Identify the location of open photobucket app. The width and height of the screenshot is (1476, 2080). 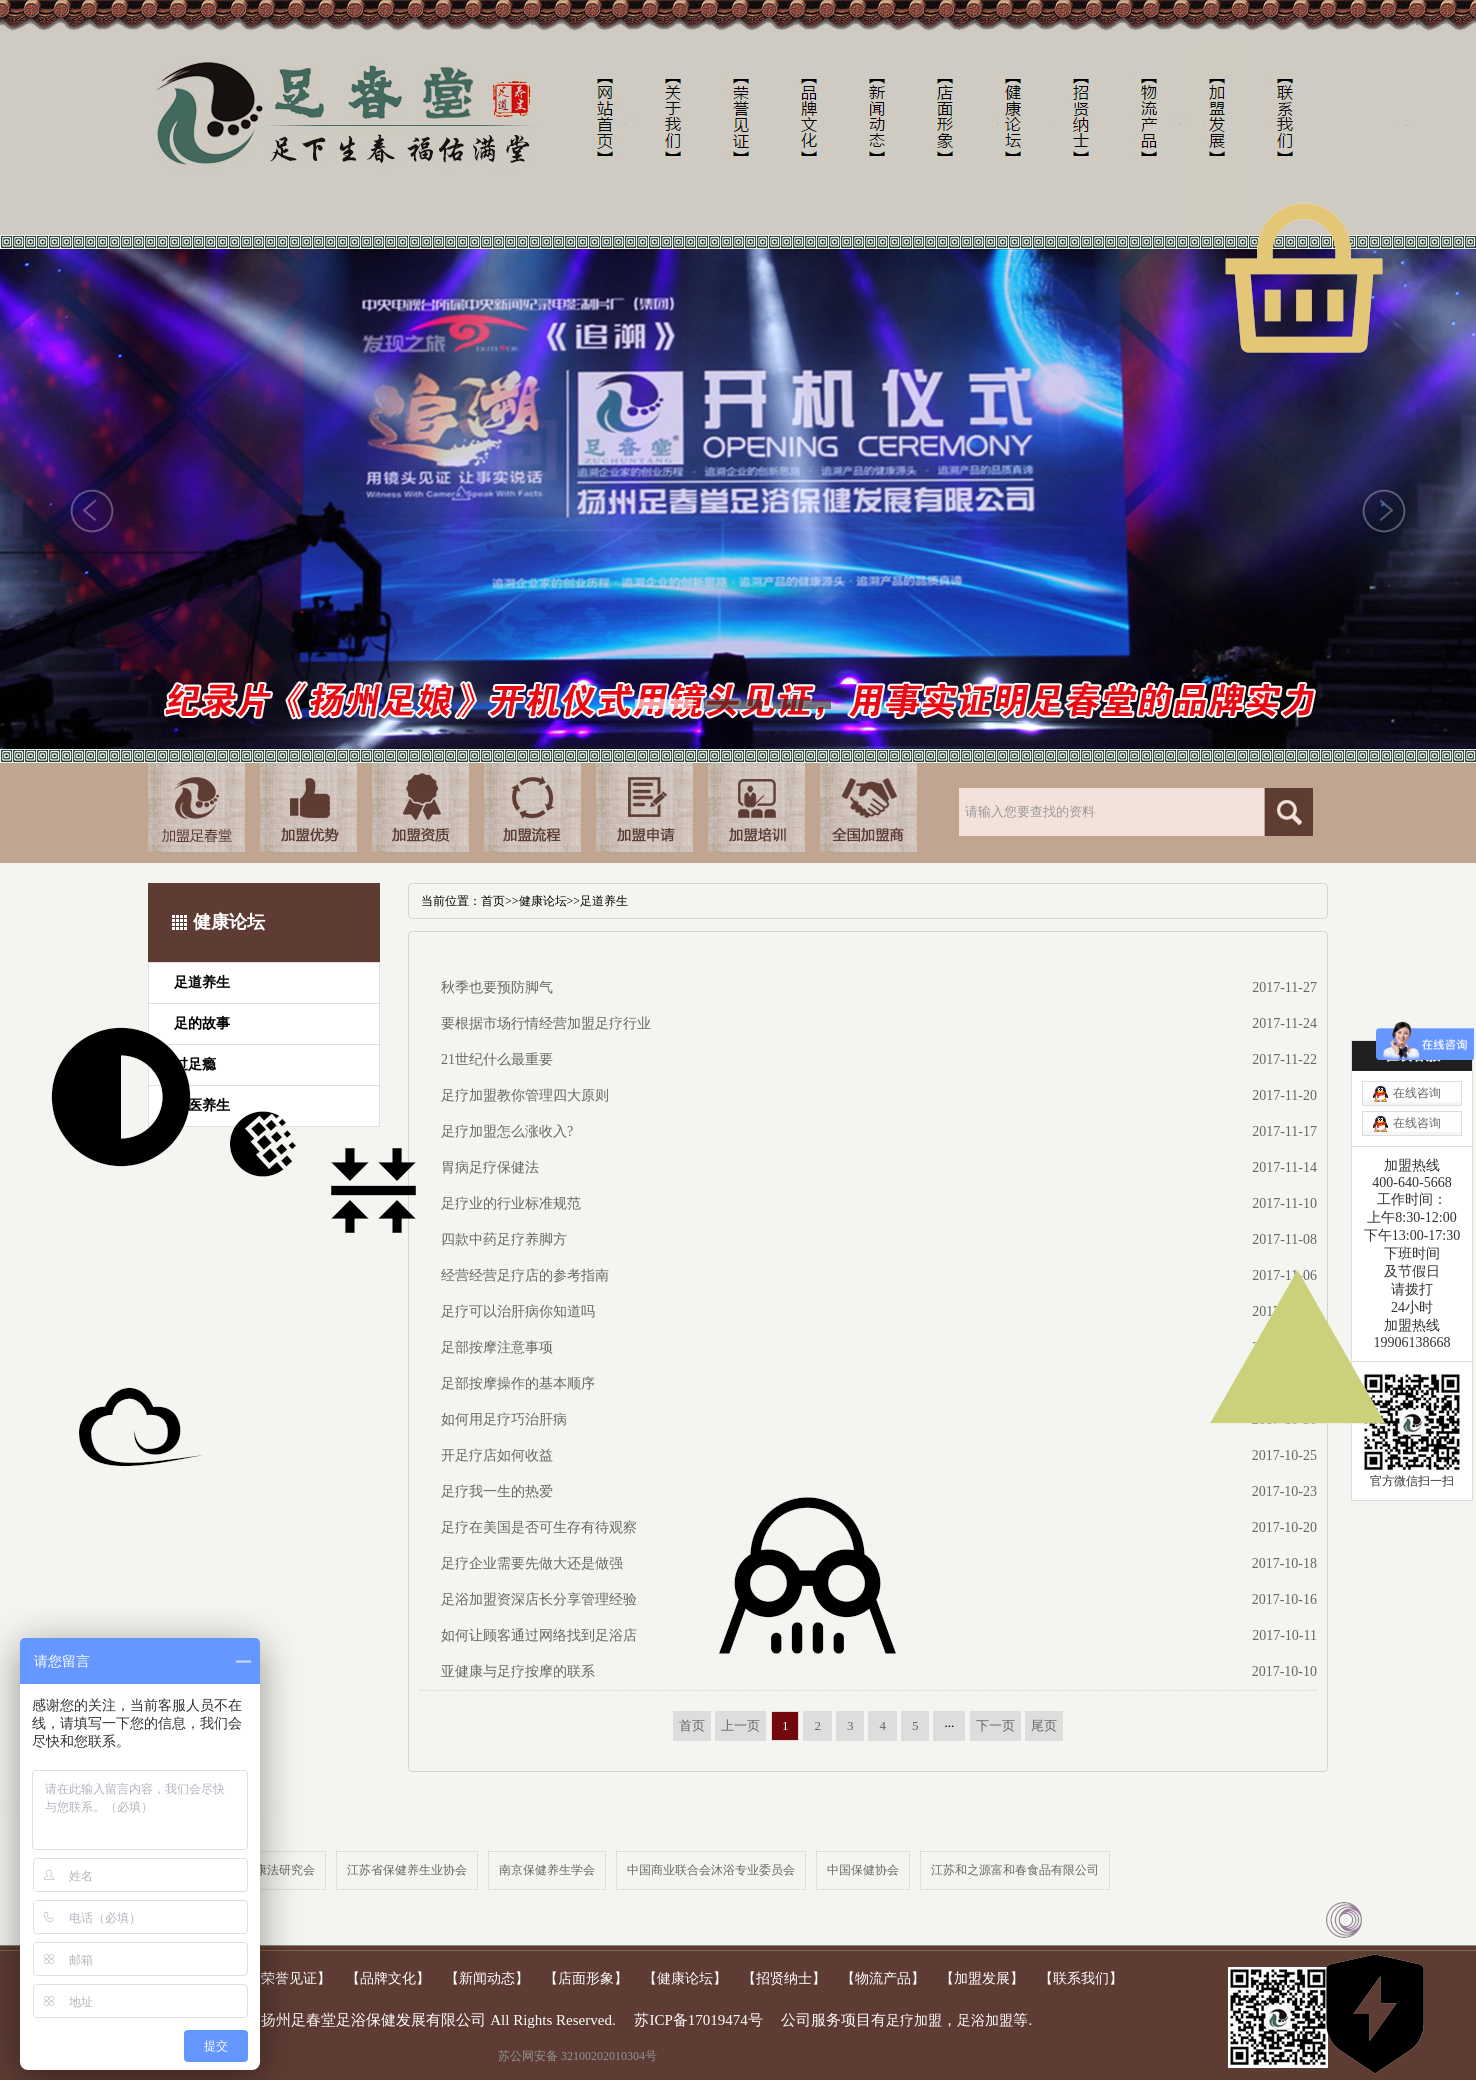
(1344, 1920).